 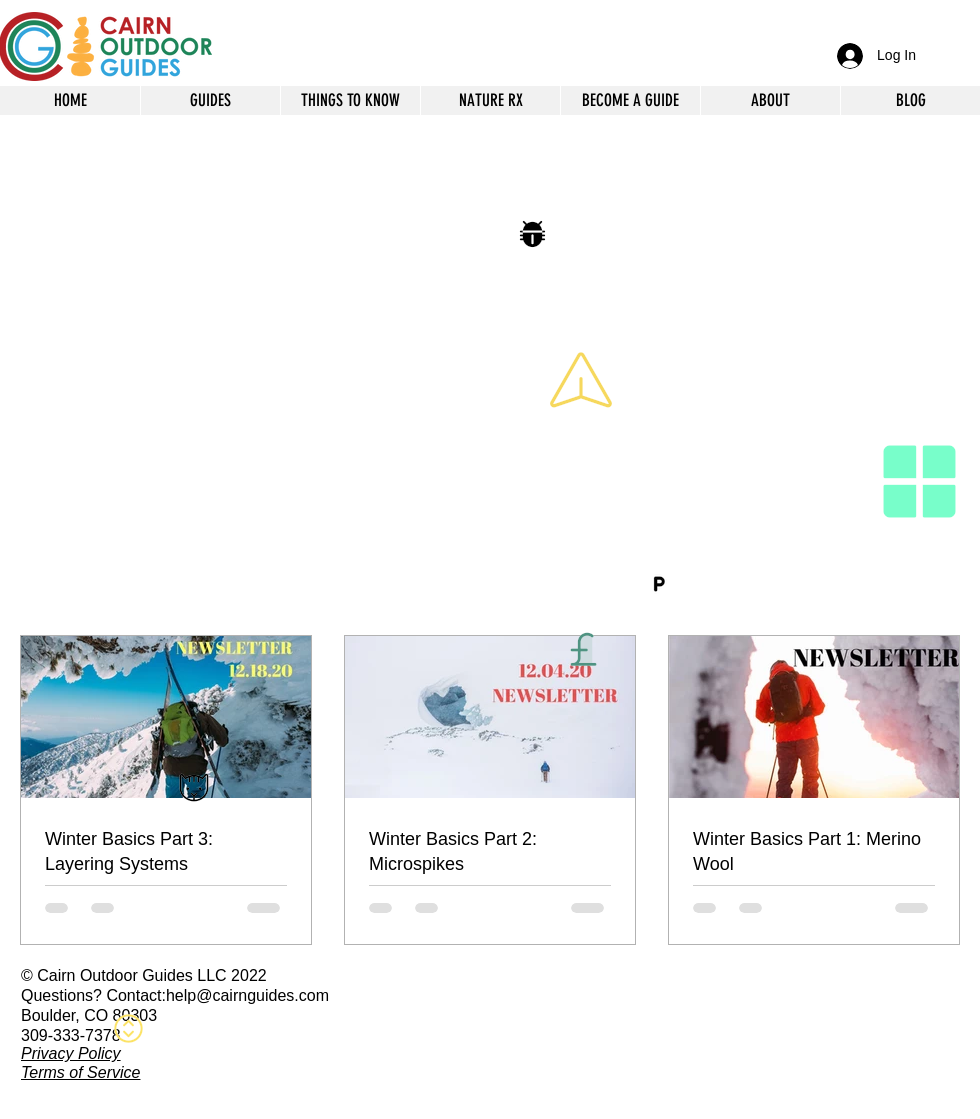 I want to click on send a message, so click(x=581, y=381).